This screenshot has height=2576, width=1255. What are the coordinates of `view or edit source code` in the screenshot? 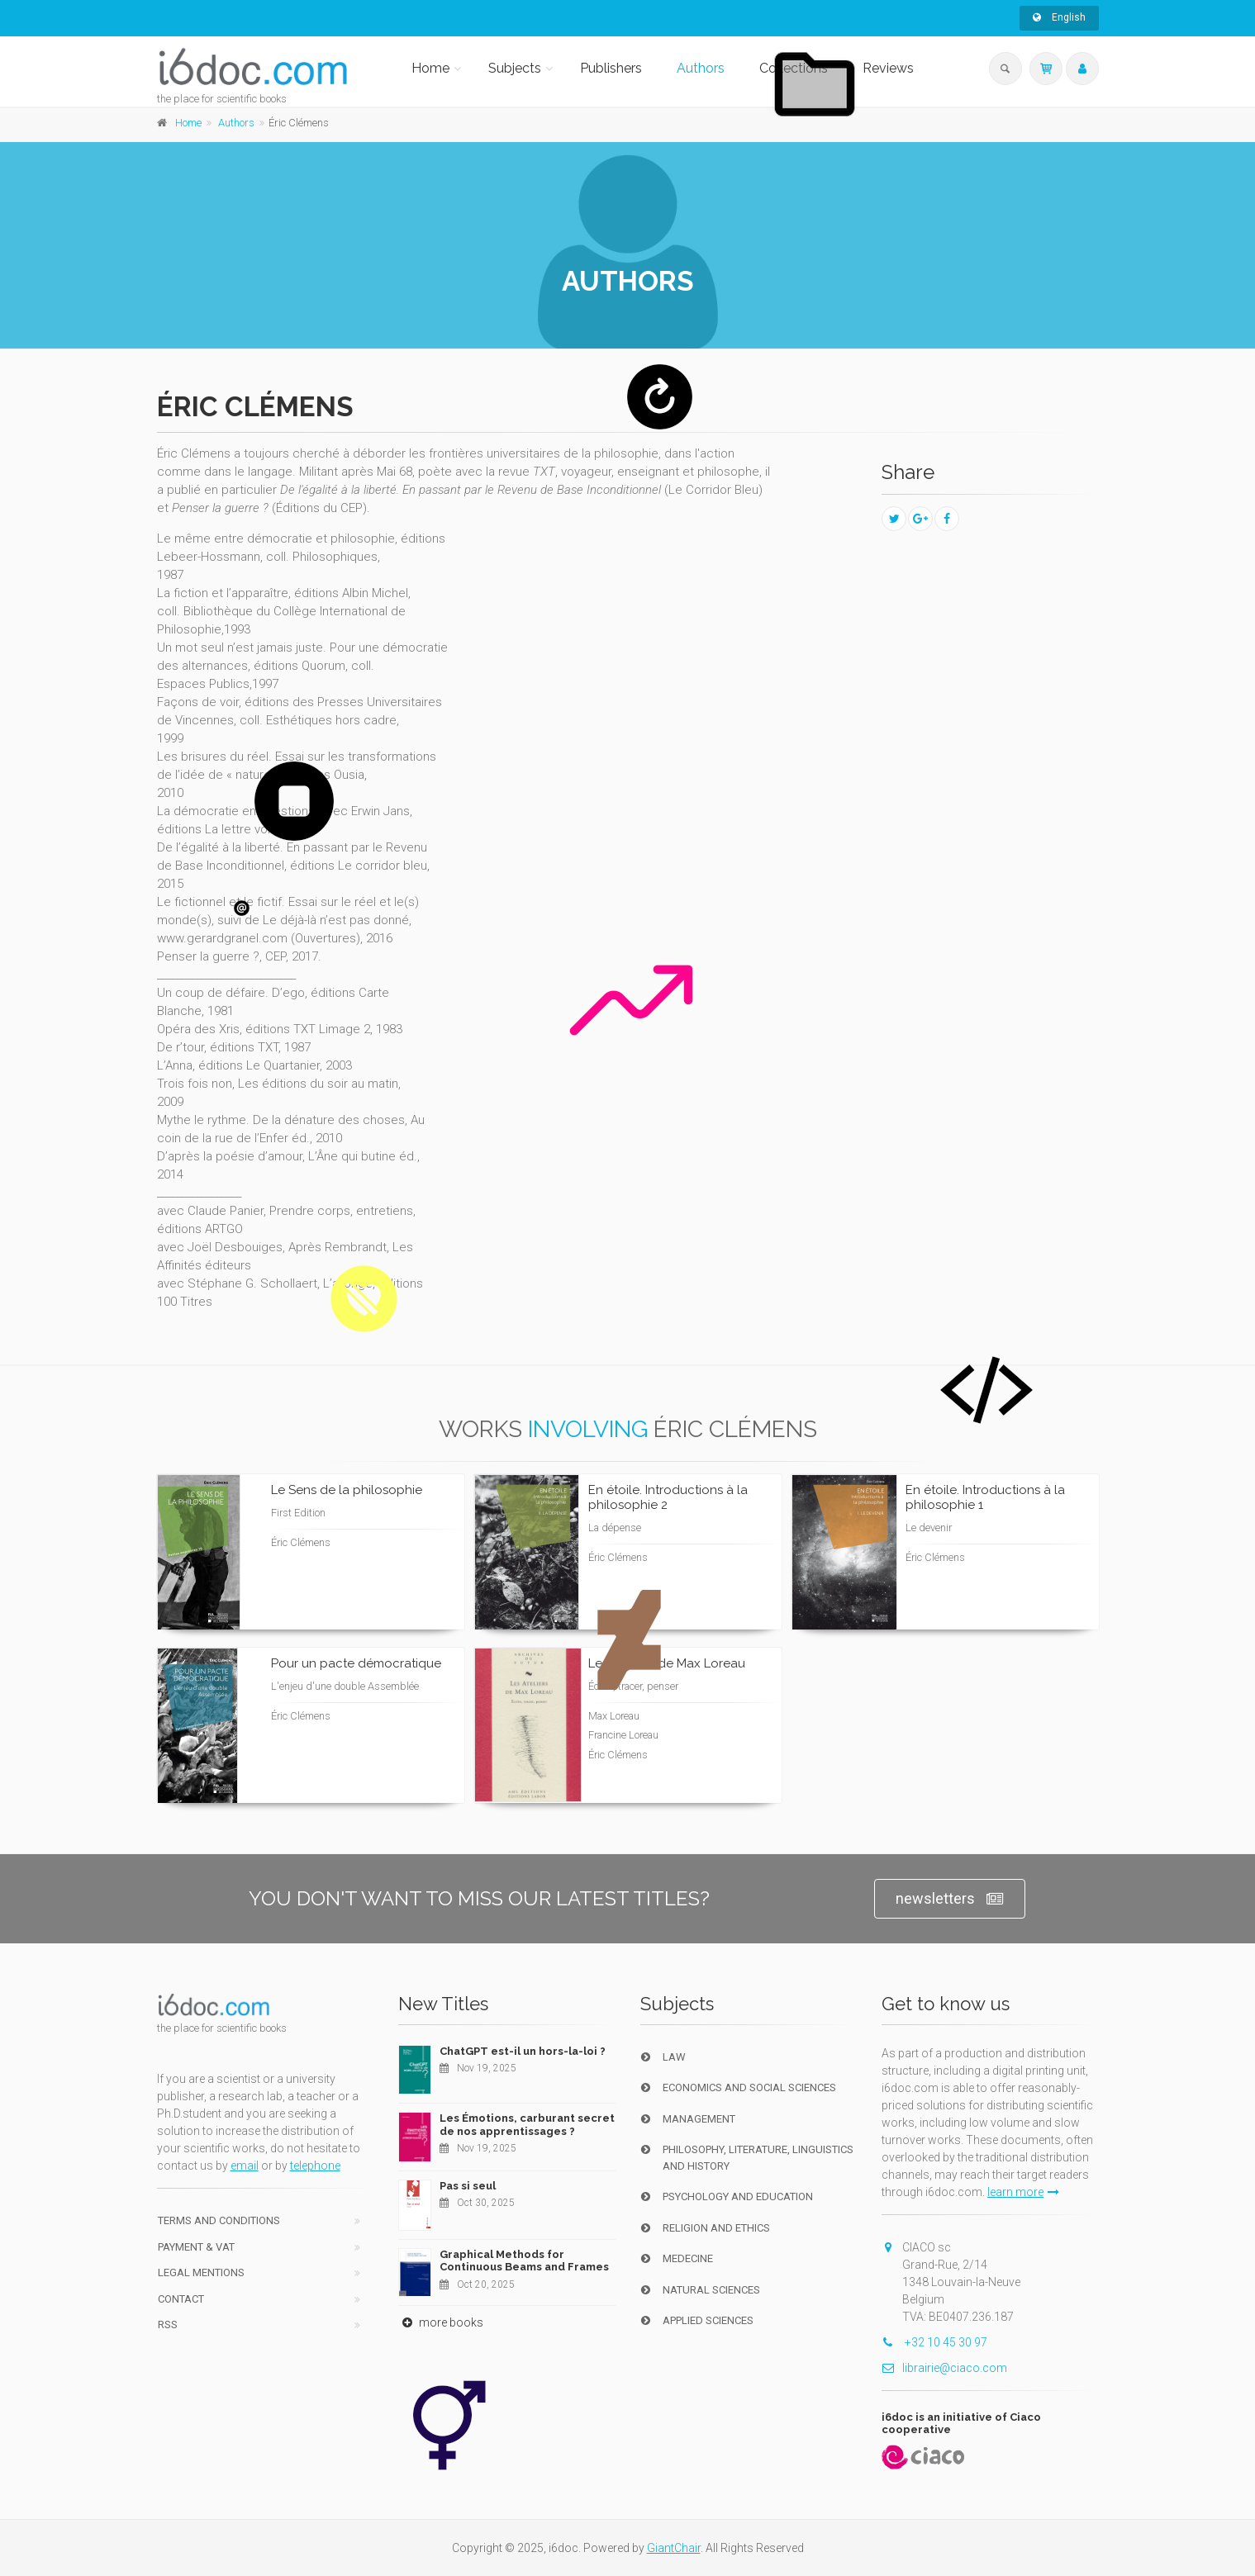 It's located at (986, 1390).